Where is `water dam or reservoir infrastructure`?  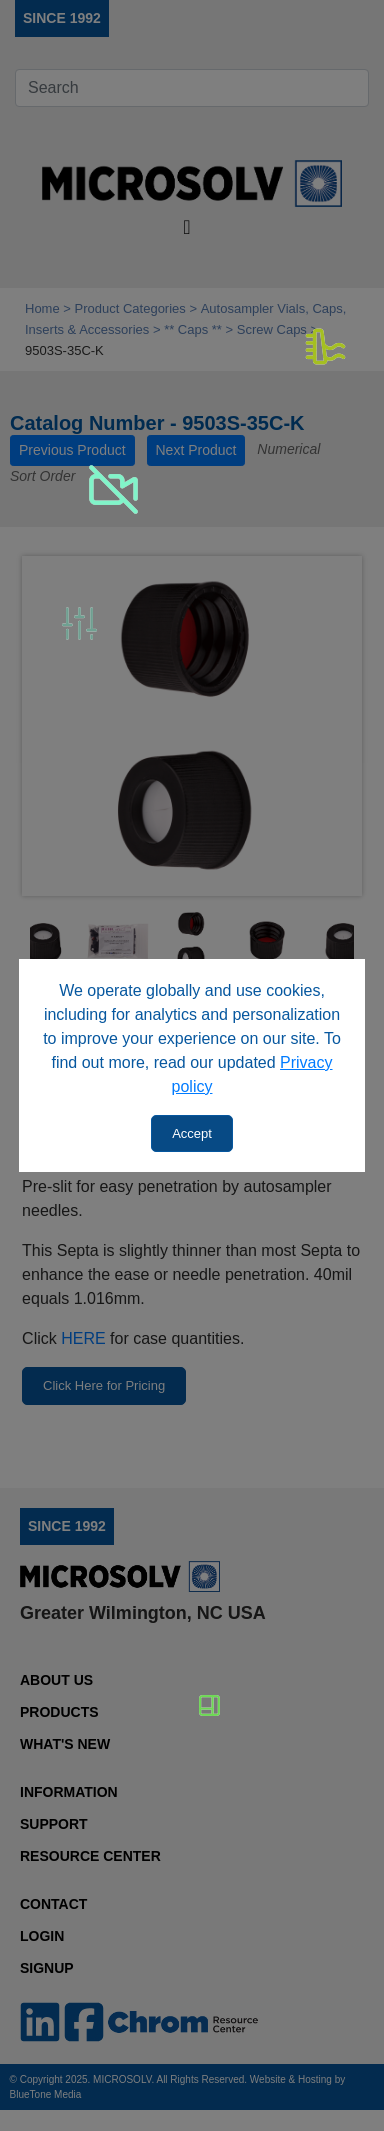
water dam or reservoir infrastructure is located at coordinates (325, 346).